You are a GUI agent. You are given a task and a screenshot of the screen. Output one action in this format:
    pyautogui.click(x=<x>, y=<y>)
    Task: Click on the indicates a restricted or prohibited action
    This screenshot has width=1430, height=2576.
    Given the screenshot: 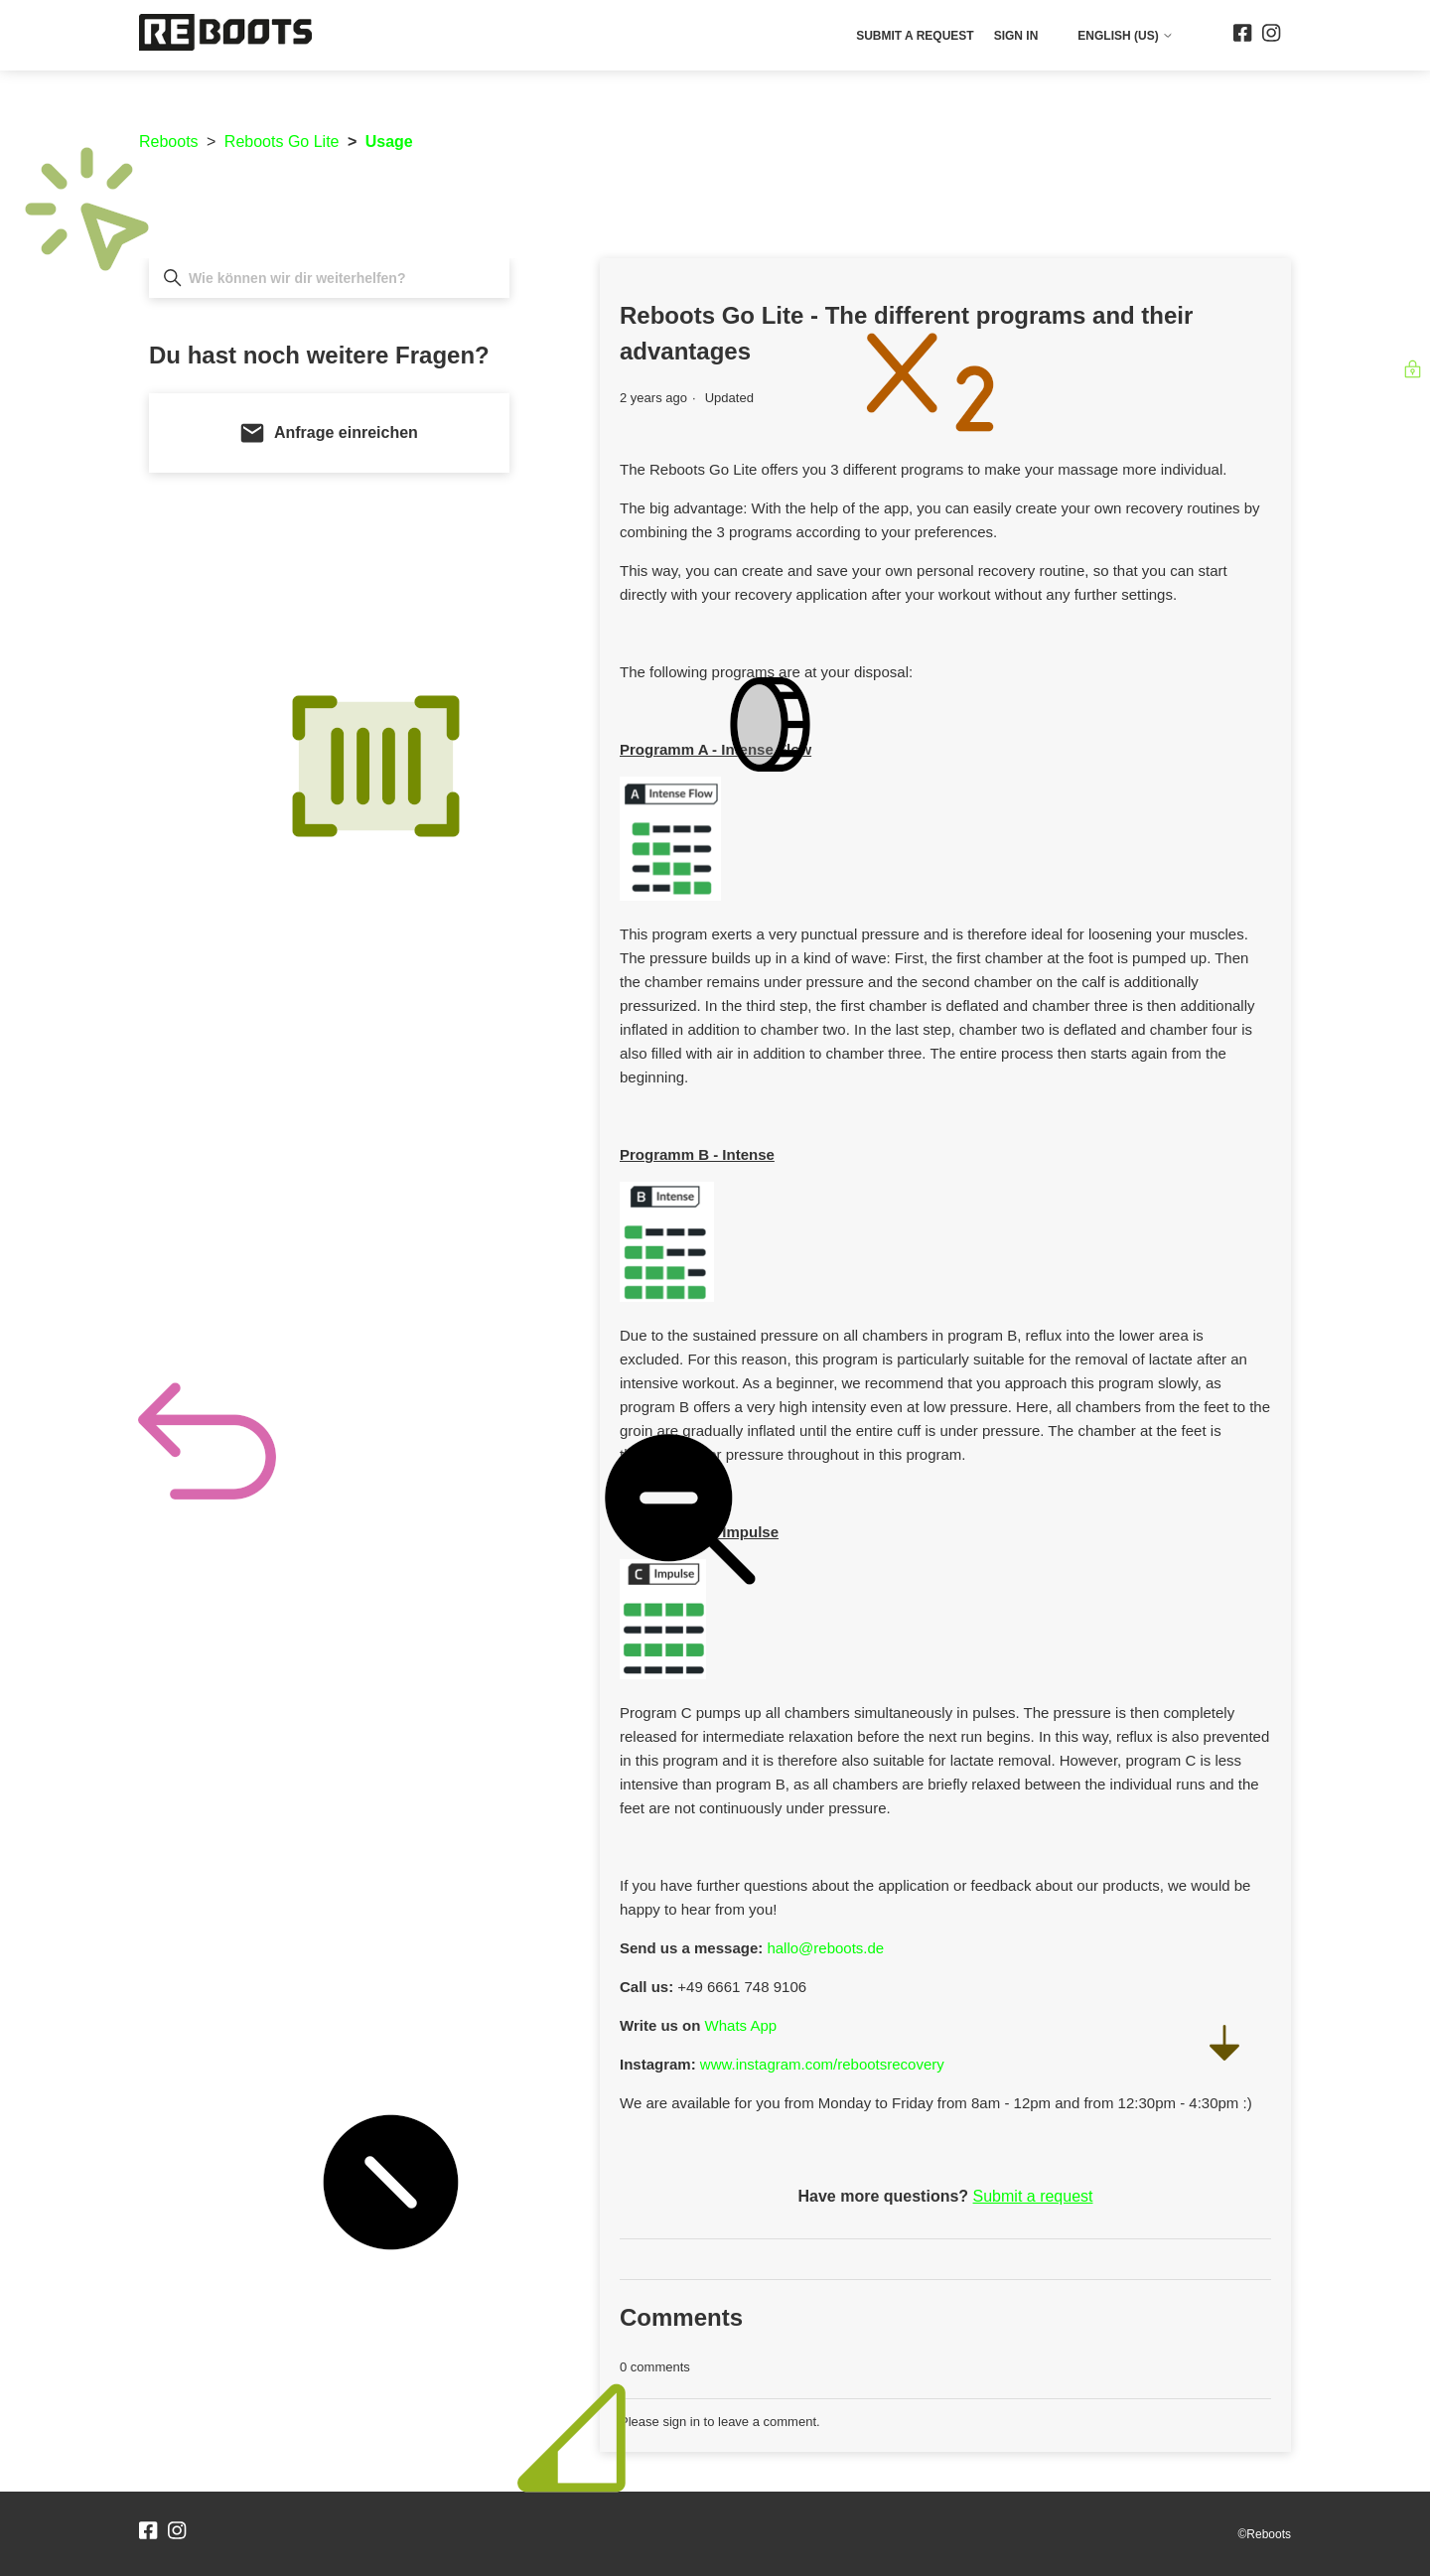 What is the action you would take?
    pyautogui.click(x=390, y=2182)
    